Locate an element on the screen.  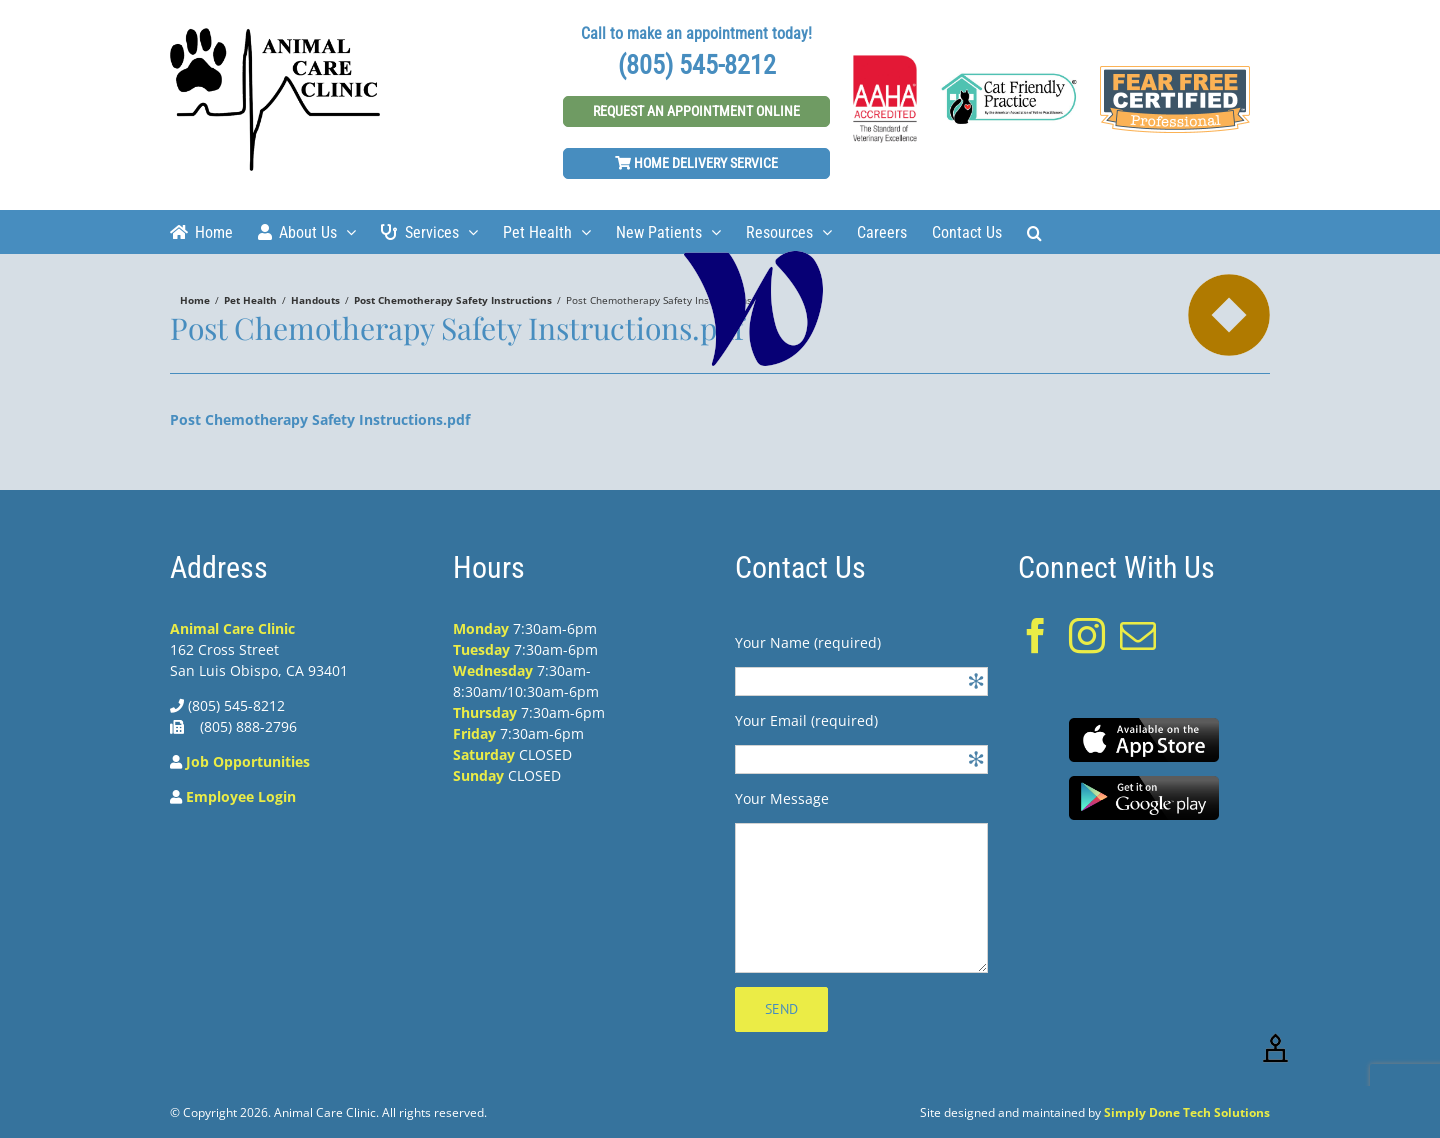
access candle or ambient lighting settings is located at coordinates (1275, 1048).